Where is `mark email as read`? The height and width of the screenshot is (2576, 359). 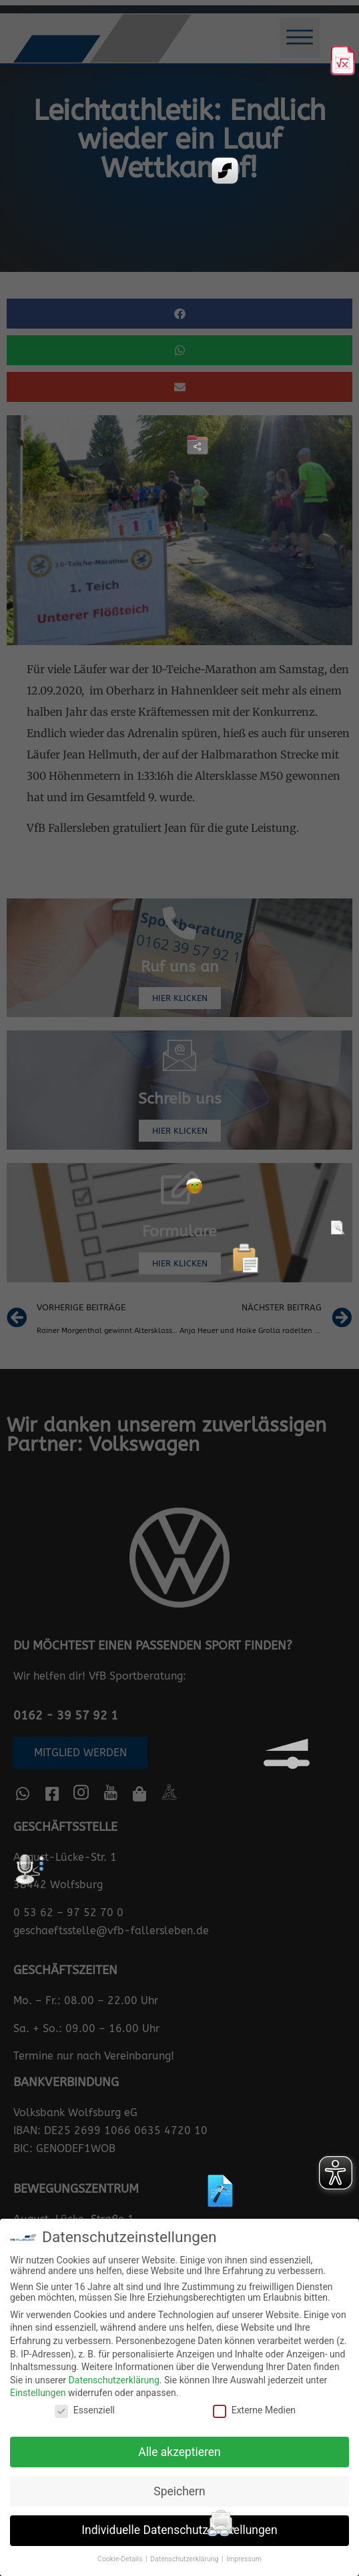
mark email as read is located at coordinates (221, 2522).